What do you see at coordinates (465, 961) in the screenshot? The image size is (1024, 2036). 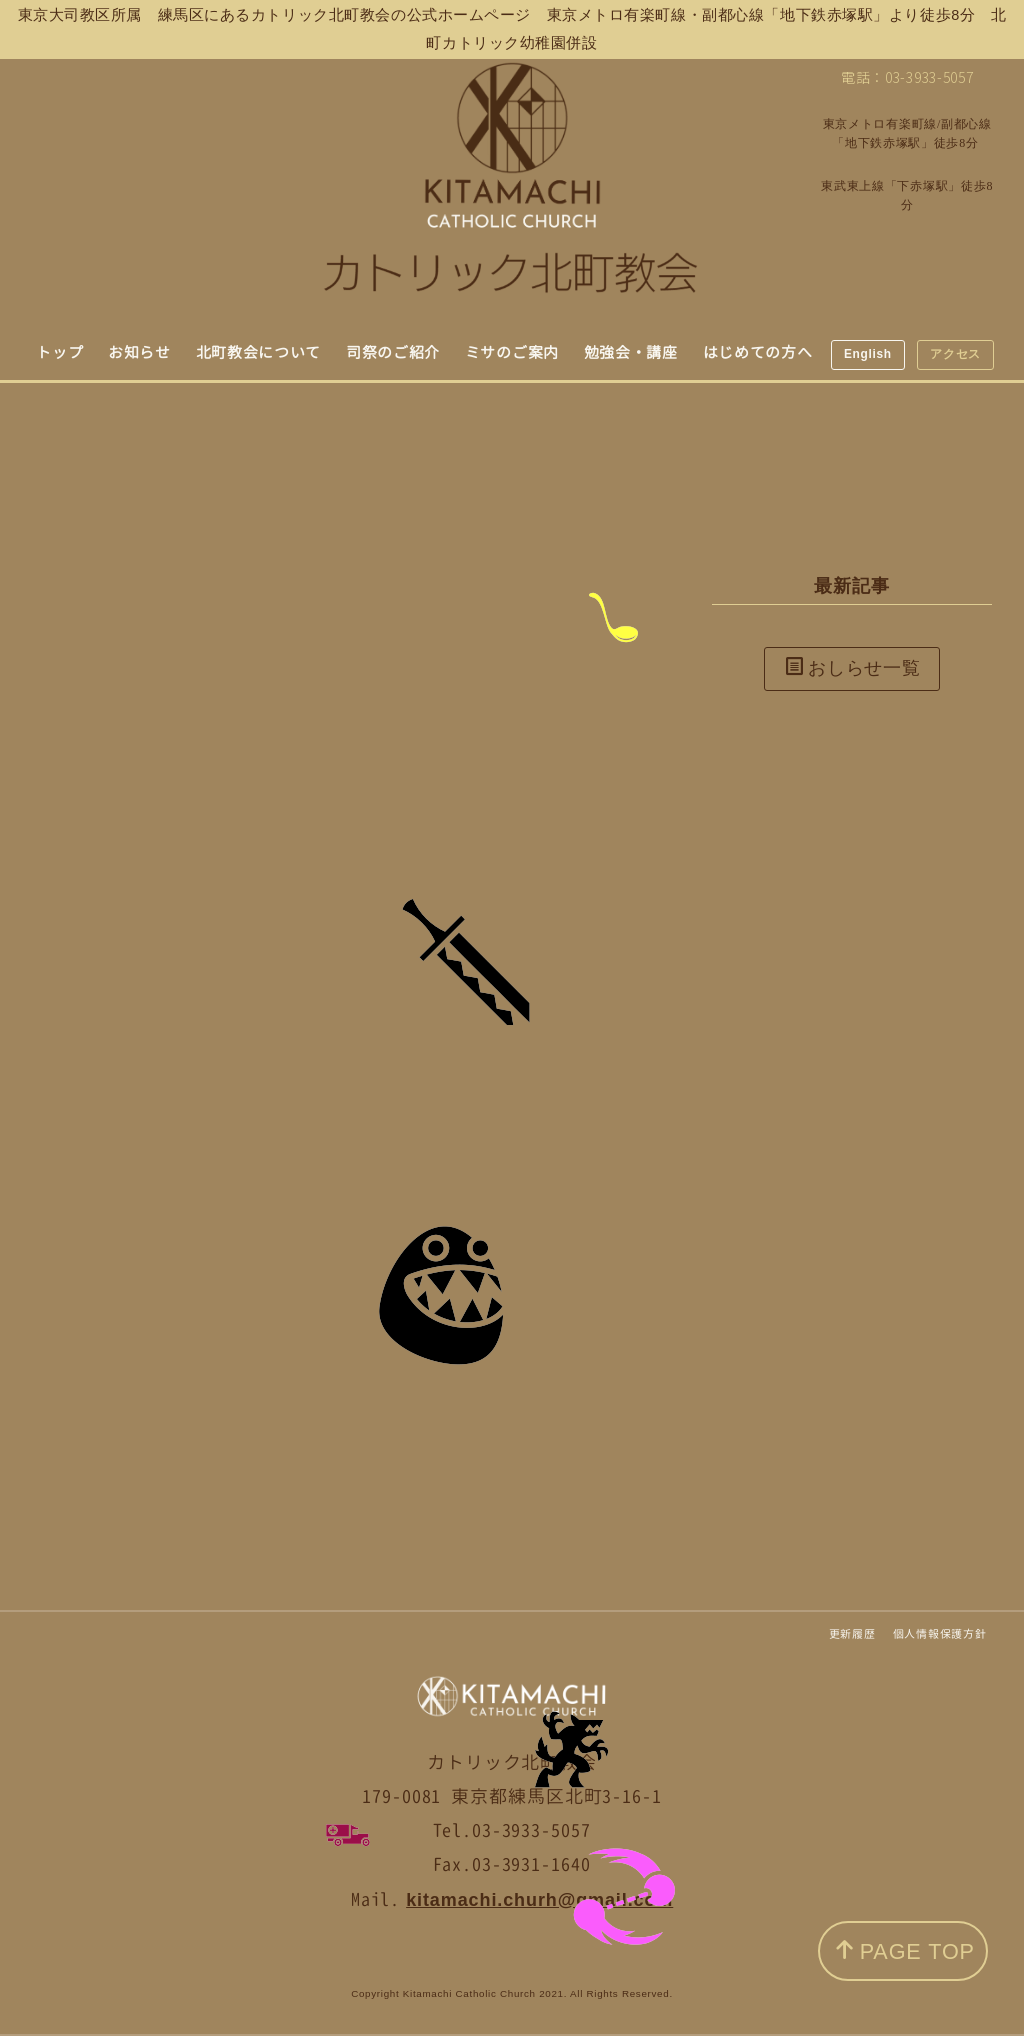 I see `select crocodile-themed sword weapon` at bounding box center [465, 961].